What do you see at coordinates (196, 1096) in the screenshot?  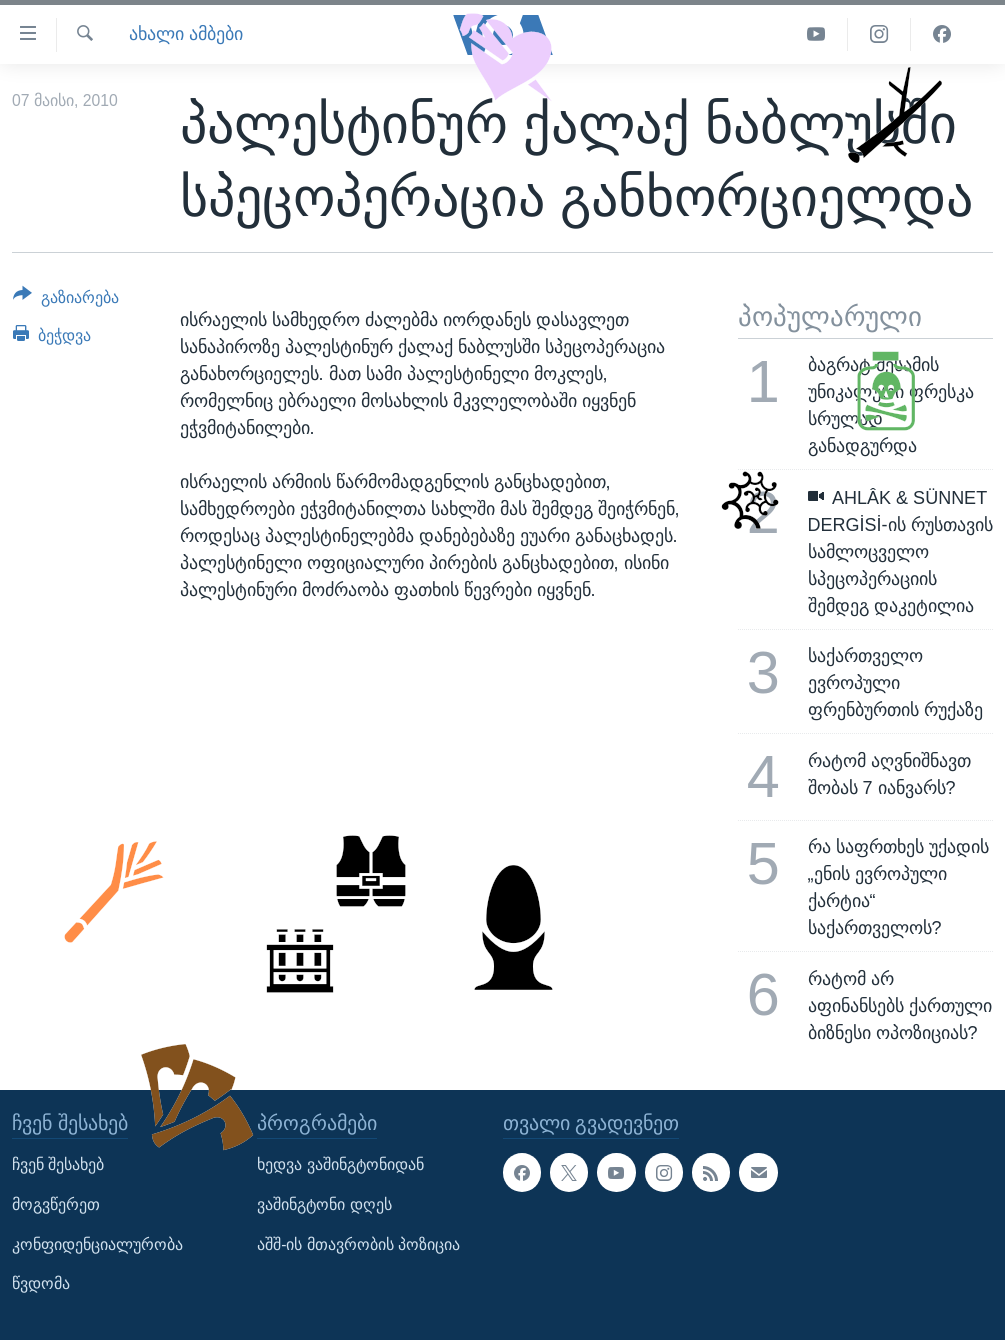 I see `select hatchet or axe weapon type` at bounding box center [196, 1096].